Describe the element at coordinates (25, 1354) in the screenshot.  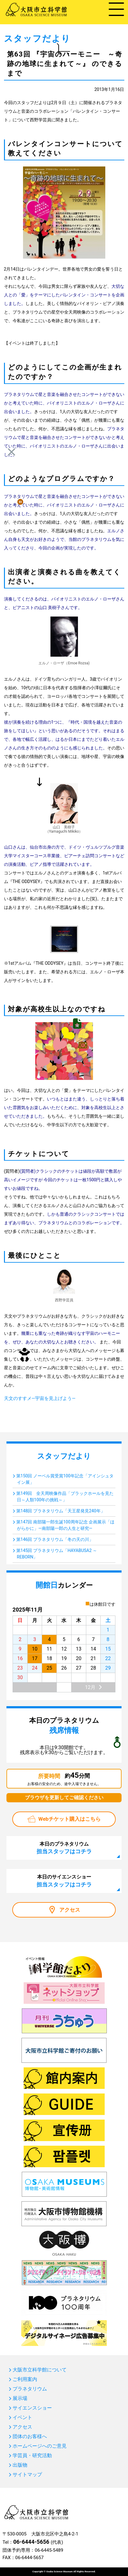
I see `access baby or infant-related features` at that location.